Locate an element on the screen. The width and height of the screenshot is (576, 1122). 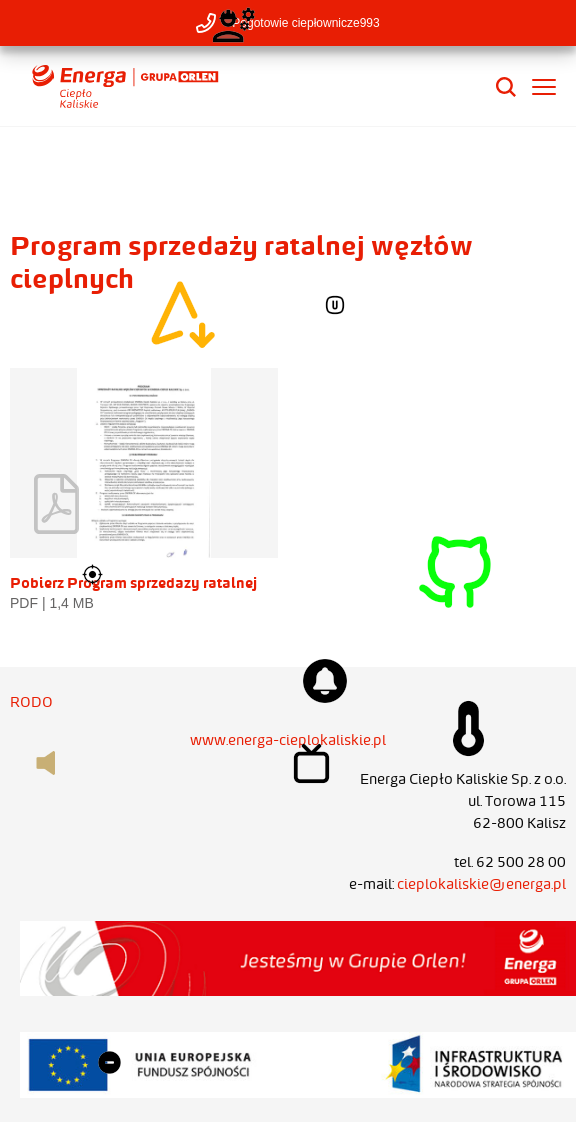
access engineering or technical settings is located at coordinates (234, 25).